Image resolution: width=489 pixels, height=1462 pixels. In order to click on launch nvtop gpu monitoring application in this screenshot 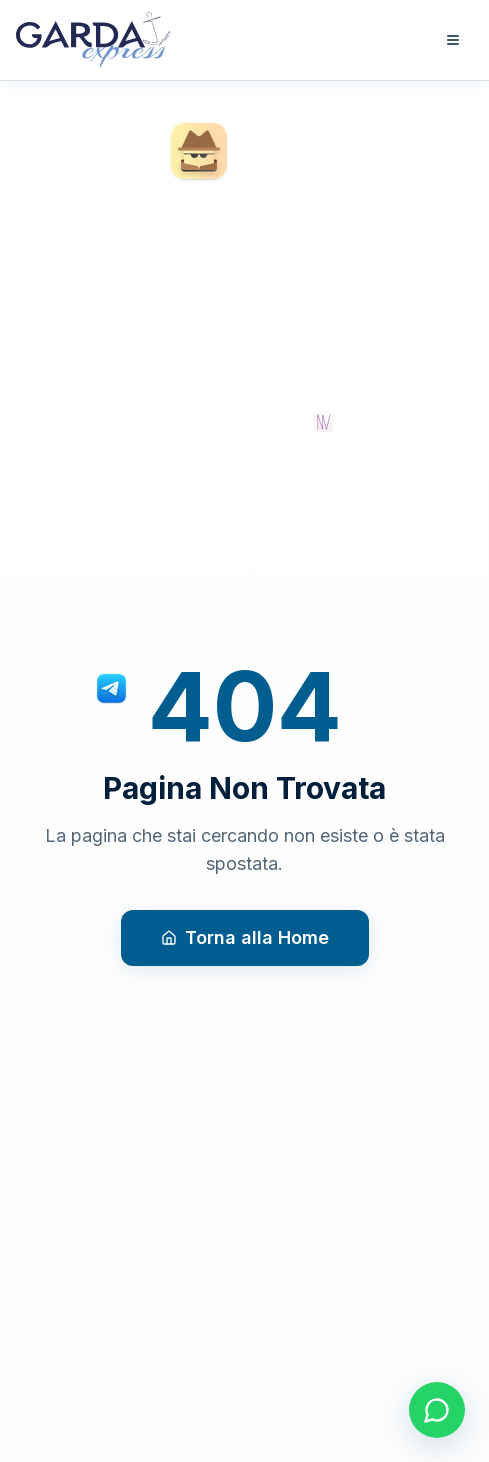, I will do `click(324, 422)`.